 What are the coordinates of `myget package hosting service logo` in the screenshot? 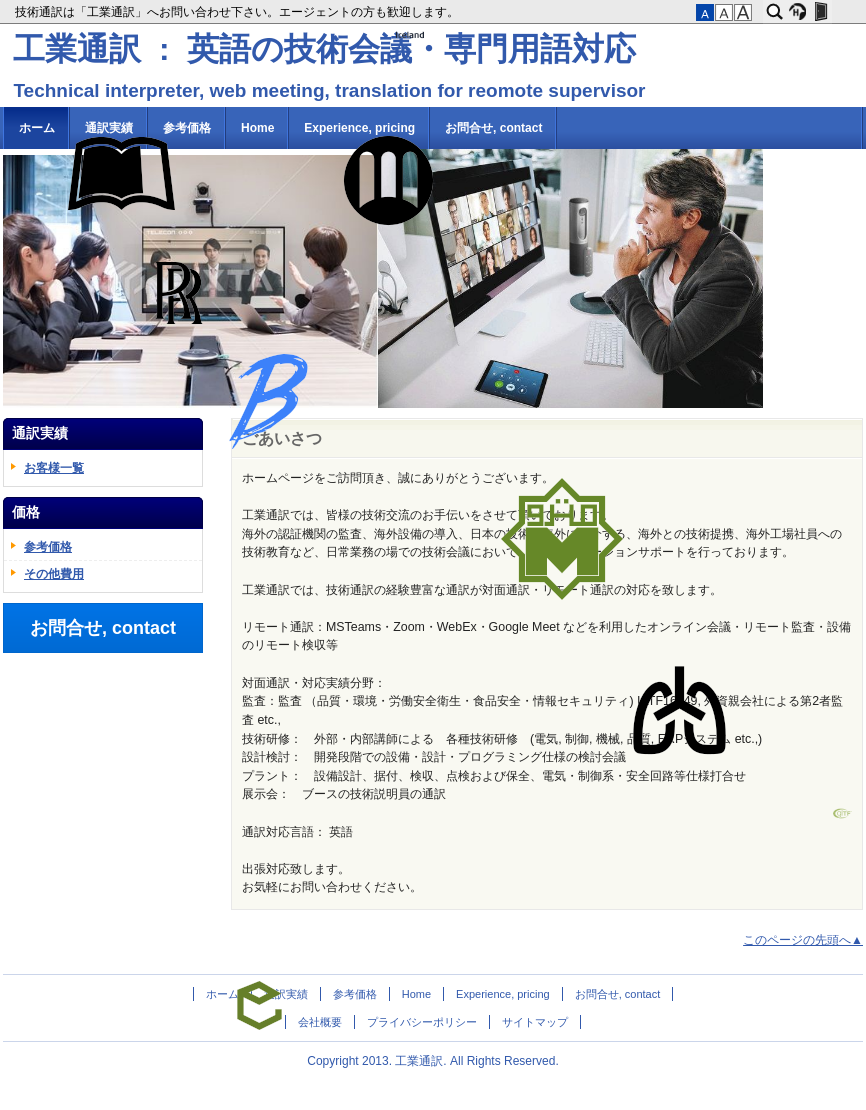 It's located at (259, 1005).